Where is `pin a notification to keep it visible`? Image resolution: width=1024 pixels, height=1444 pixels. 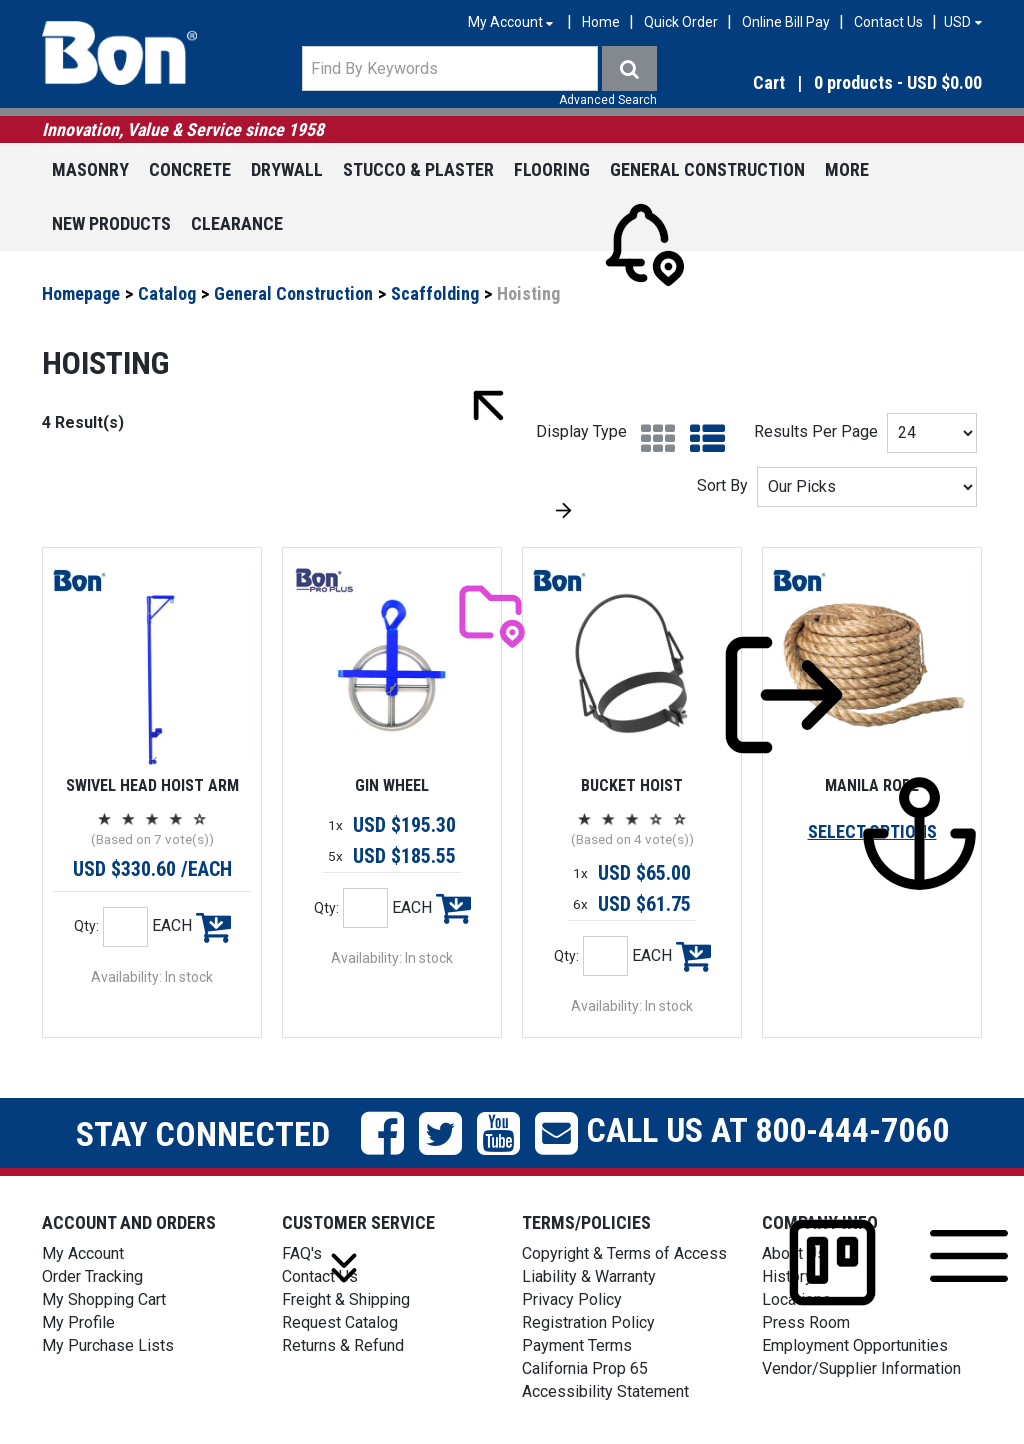 pin a notification to keep it visible is located at coordinates (641, 243).